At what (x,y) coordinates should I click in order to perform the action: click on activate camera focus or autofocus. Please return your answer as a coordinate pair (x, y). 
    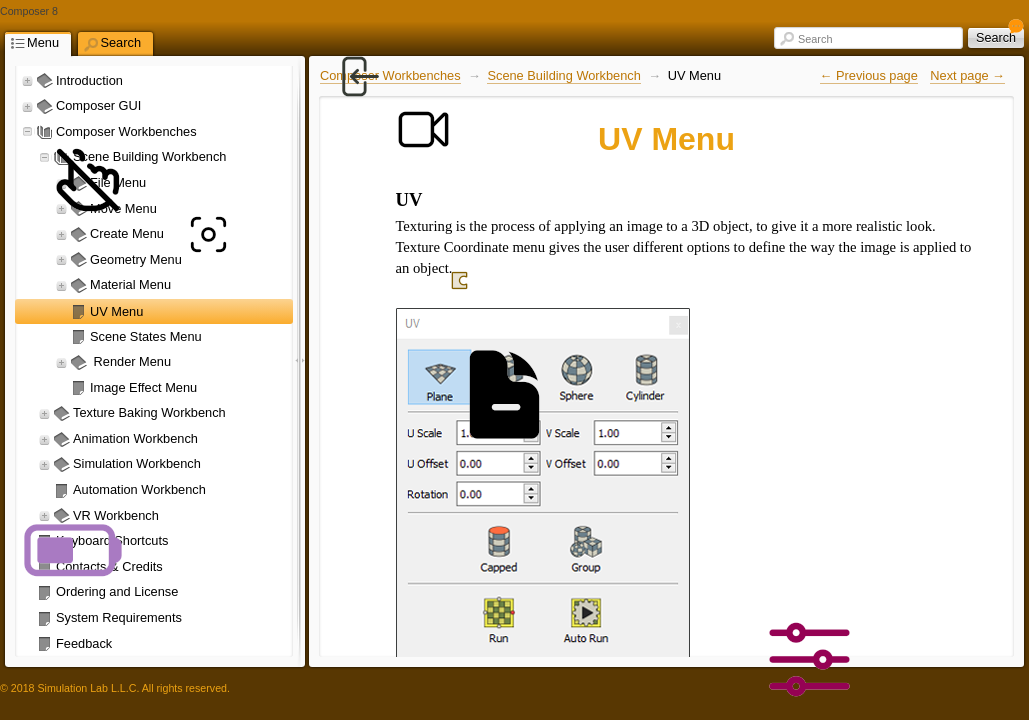
    Looking at the image, I should click on (208, 234).